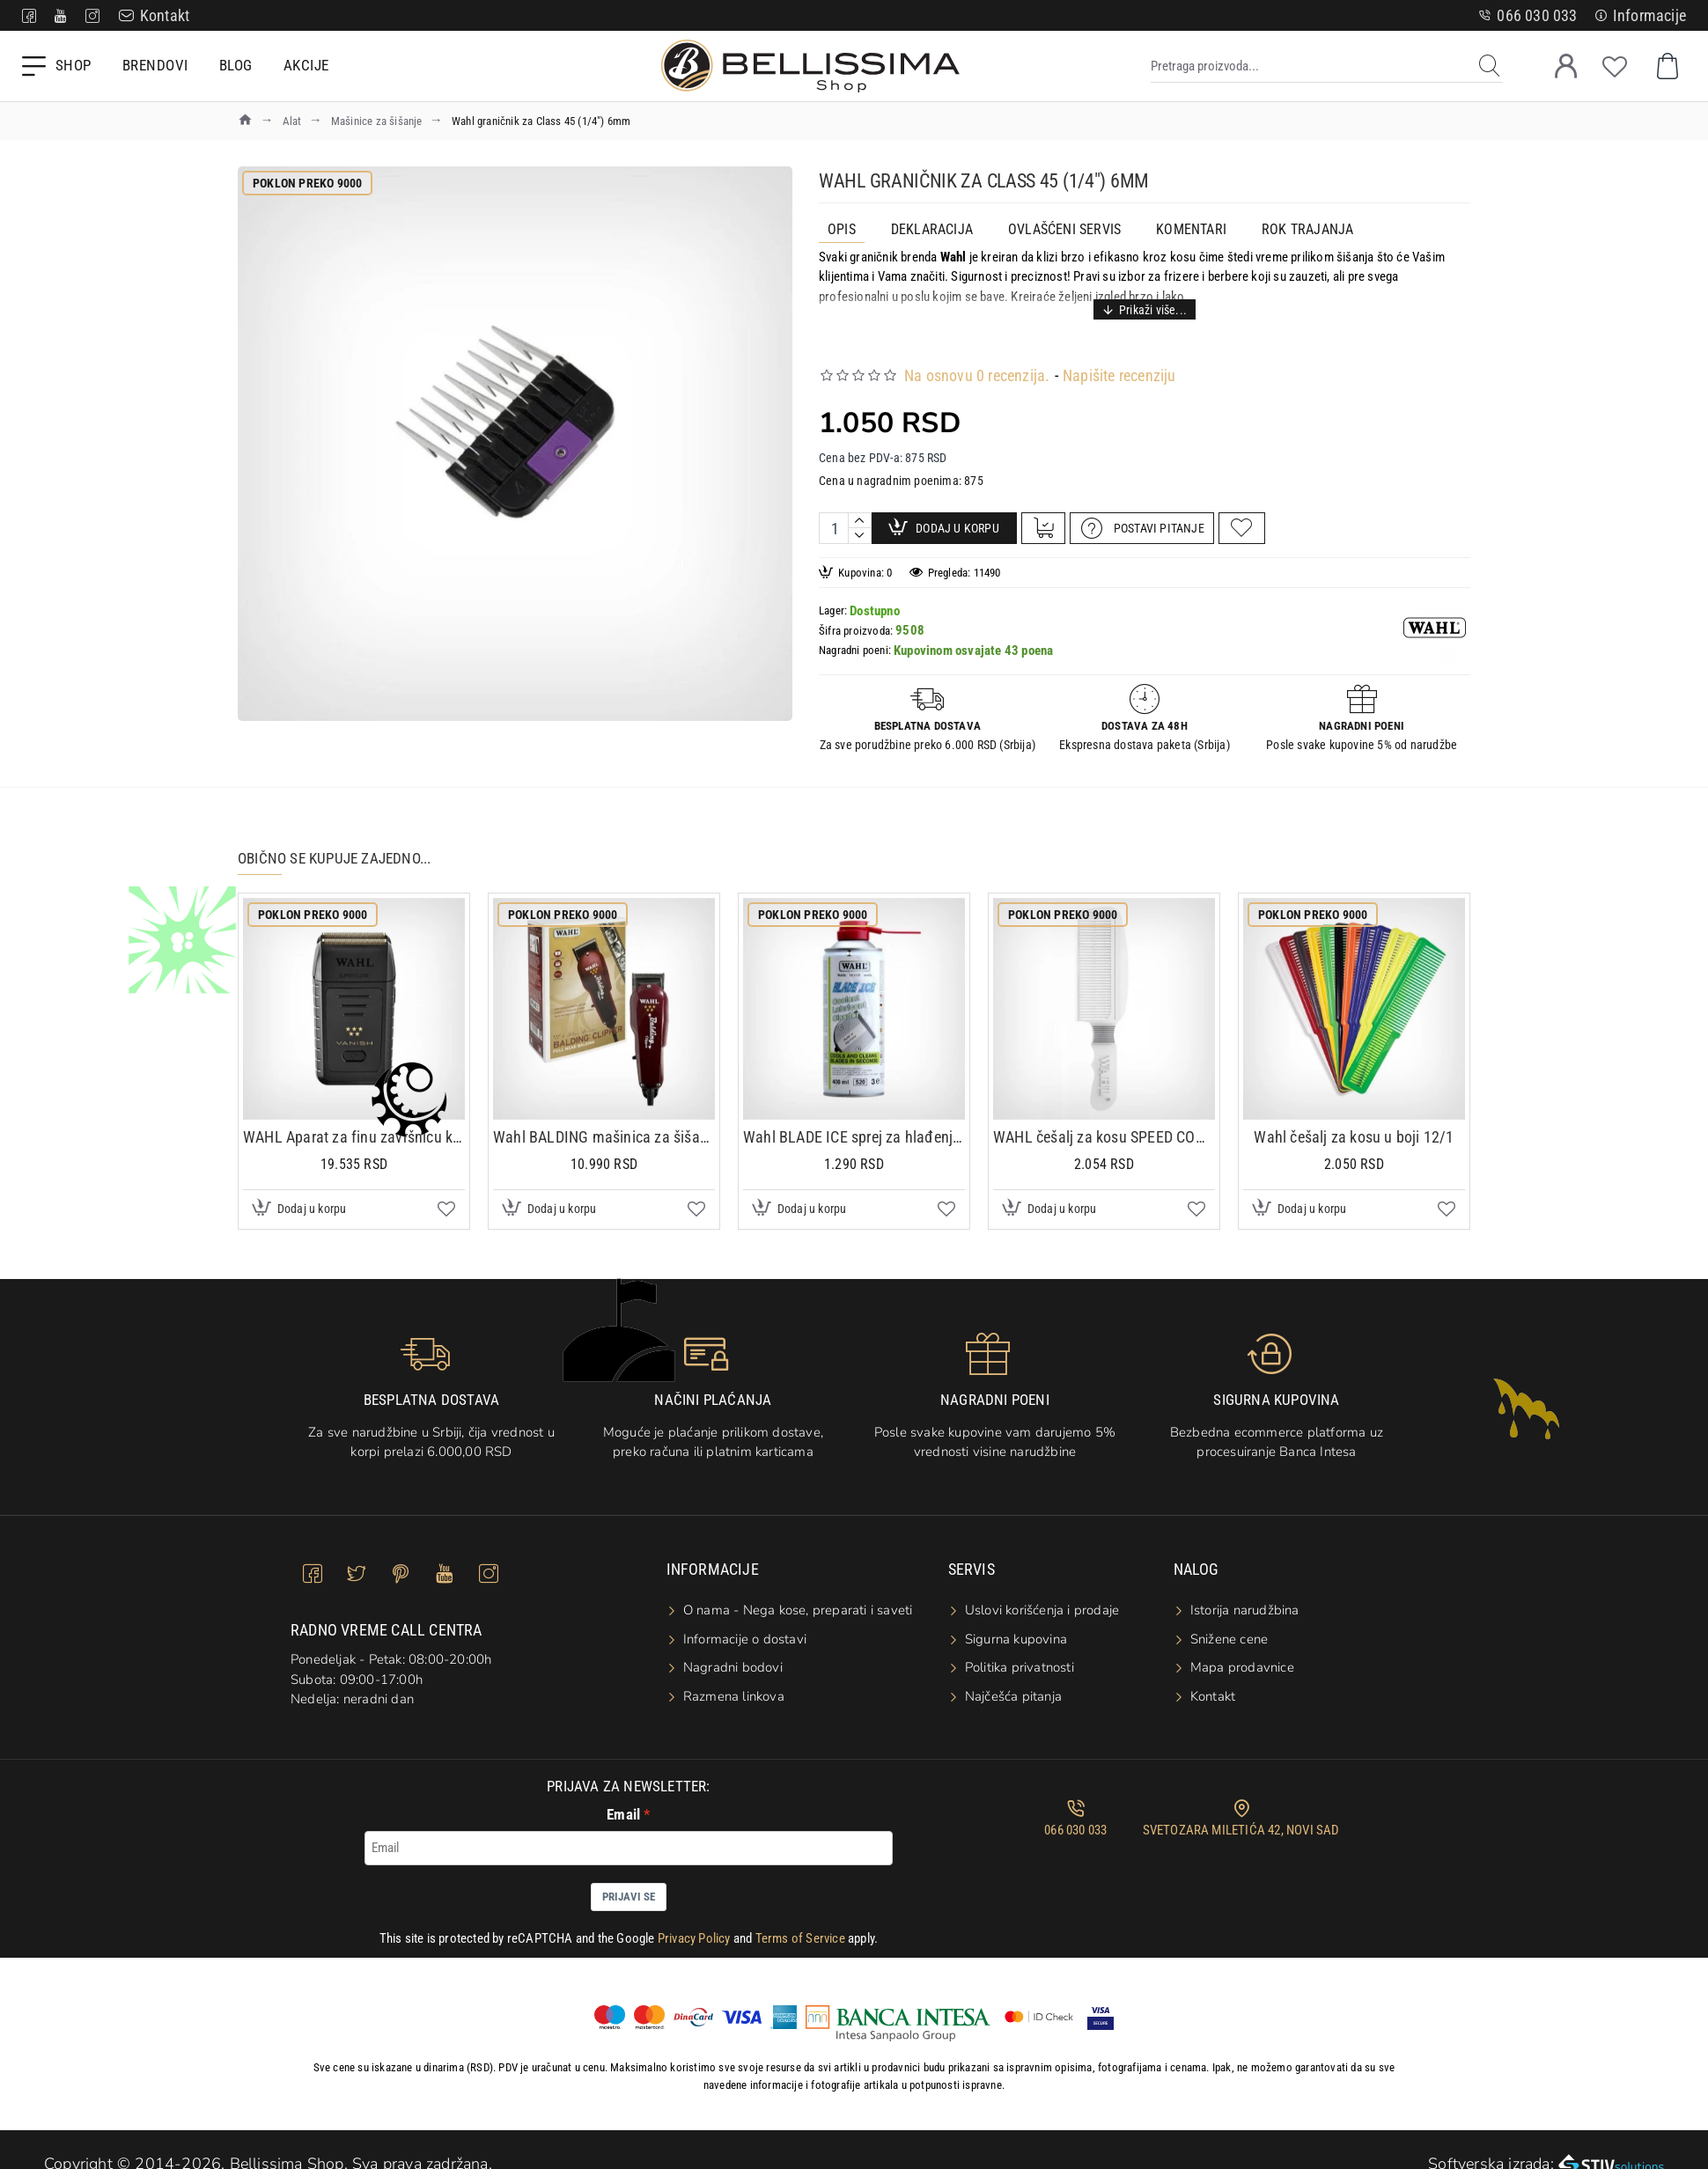 The width and height of the screenshot is (1708, 2169). I want to click on select crescent blade weapon in game inventory, so click(409, 1099).